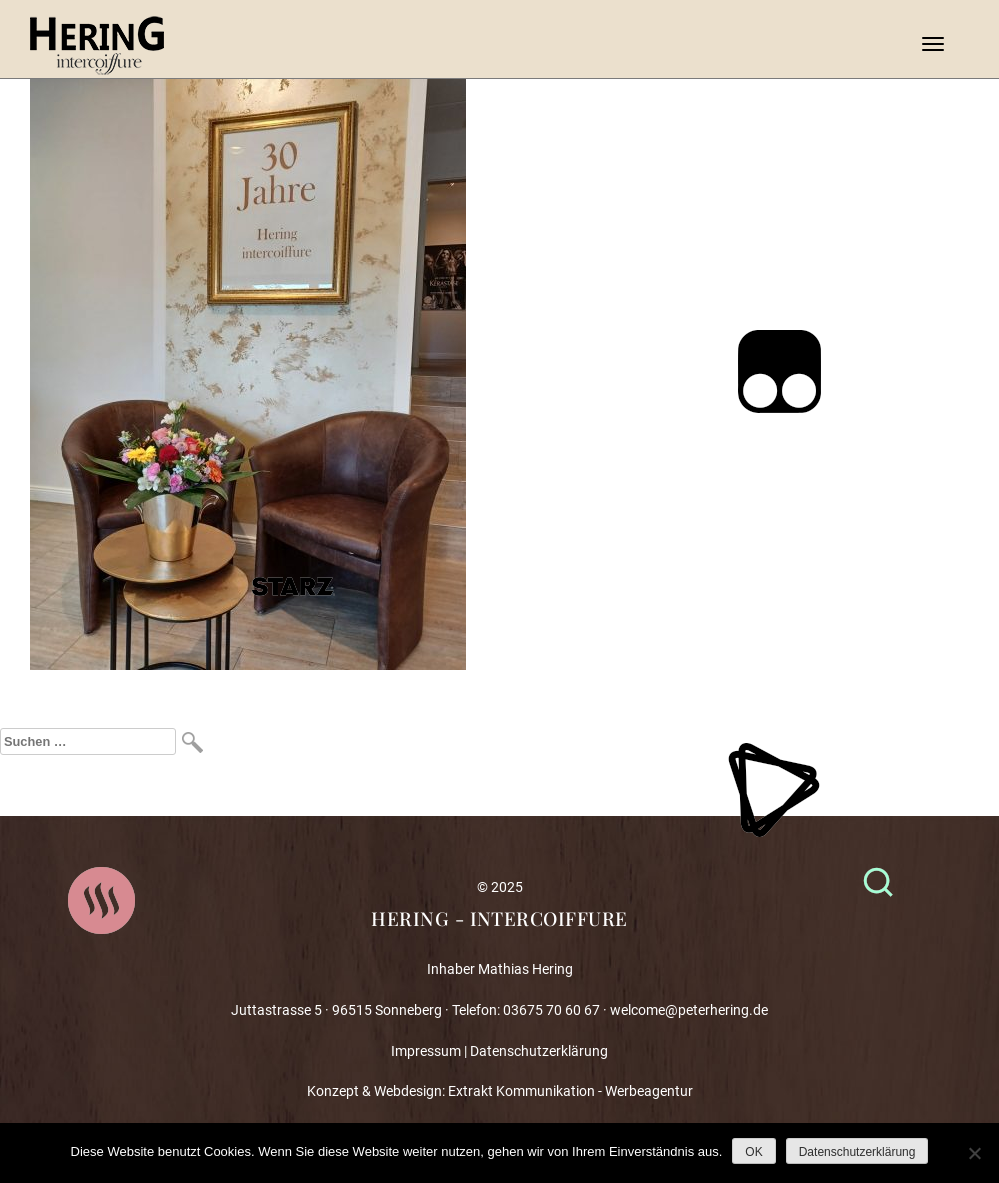  Describe the element at coordinates (779, 371) in the screenshot. I see `open Tampermonkey browser extension` at that location.